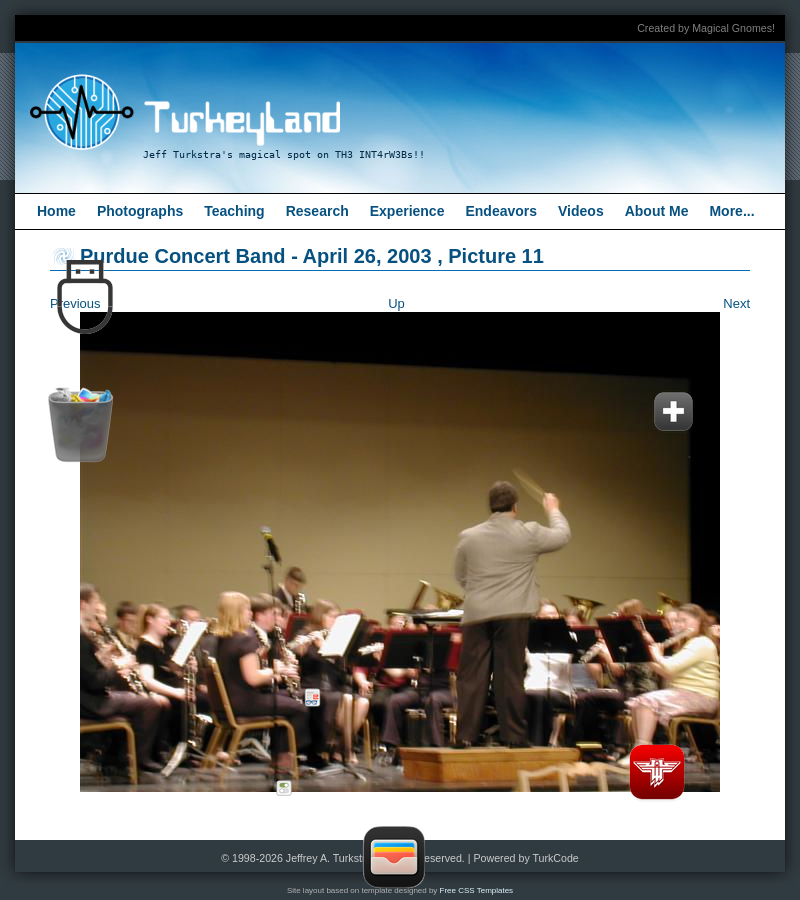 This screenshot has height=900, width=800. I want to click on access removable media settings, so click(85, 297).